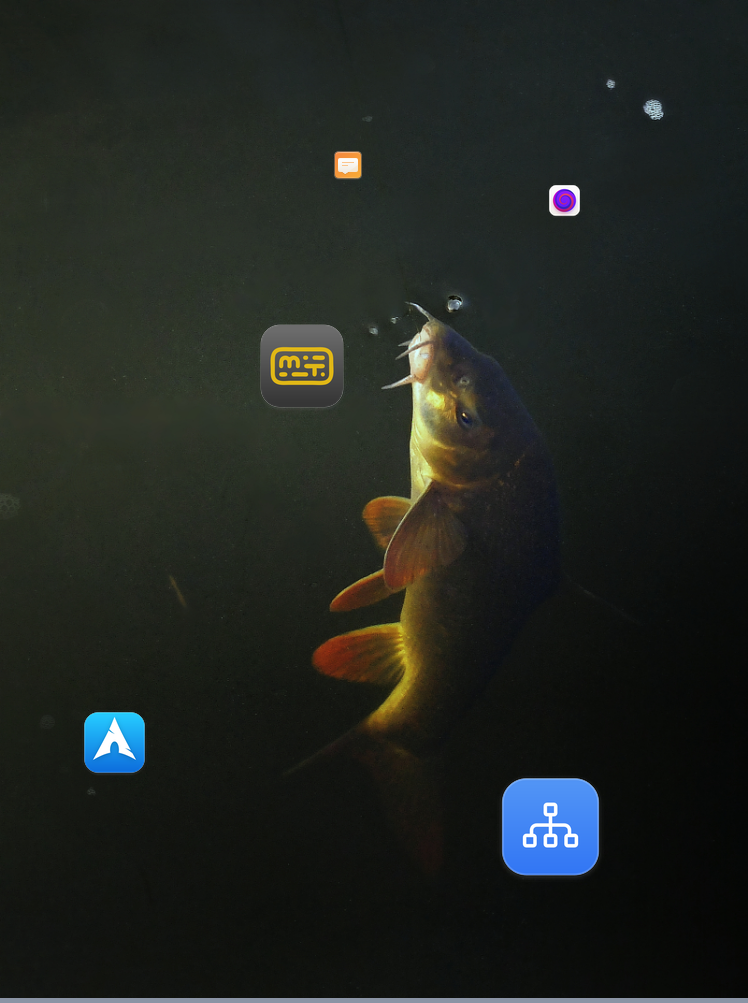 Image resolution: width=748 pixels, height=1003 pixels. I want to click on launch arch linux application, so click(114, 742).